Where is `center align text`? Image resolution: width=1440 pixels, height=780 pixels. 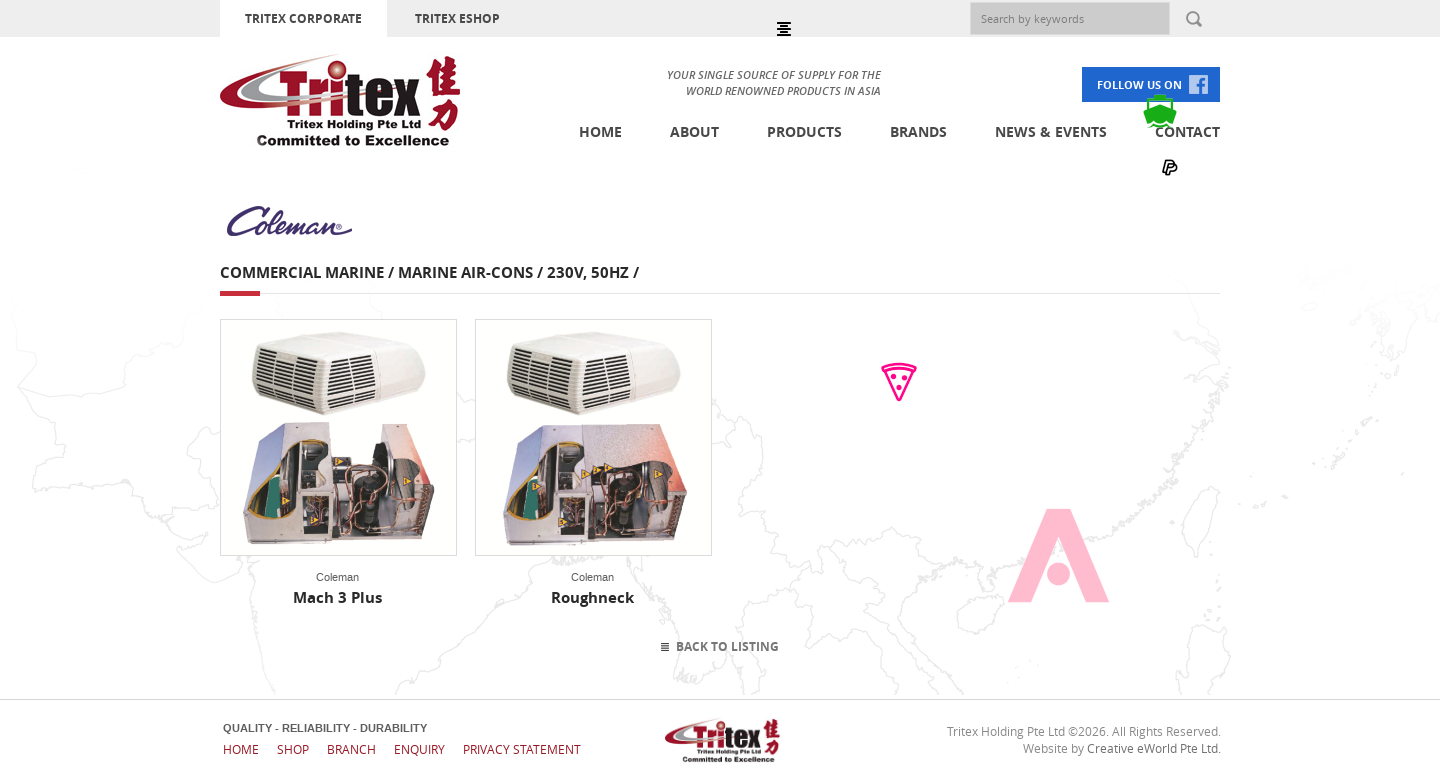 center align text is located at coordinates (784, 29).